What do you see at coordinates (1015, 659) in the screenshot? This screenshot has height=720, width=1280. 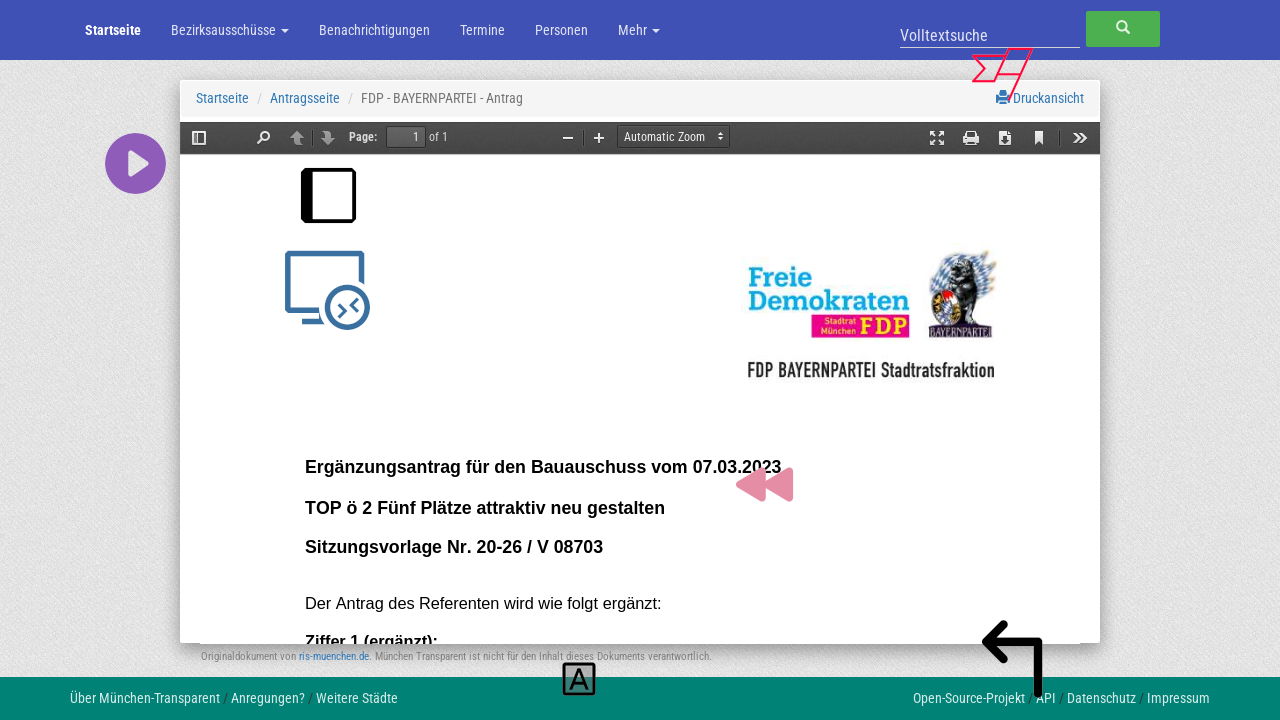 I see `undo or go back to previous action` at bounding box center [1015, 659].